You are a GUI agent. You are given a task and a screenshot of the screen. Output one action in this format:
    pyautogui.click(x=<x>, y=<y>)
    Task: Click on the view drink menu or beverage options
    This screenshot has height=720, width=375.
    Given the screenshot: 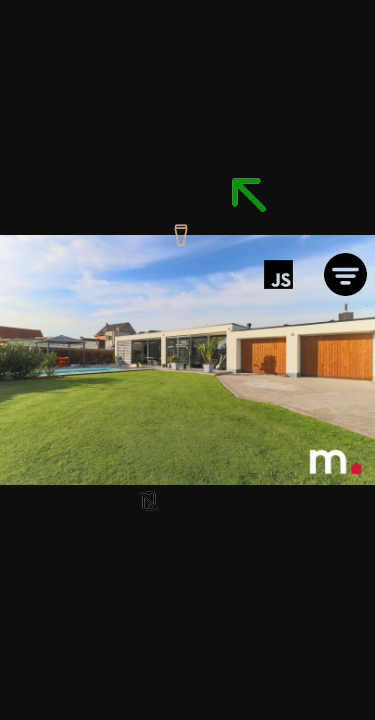 What is the action you would take?
    pyautogui.click(x=181, y=235)
    